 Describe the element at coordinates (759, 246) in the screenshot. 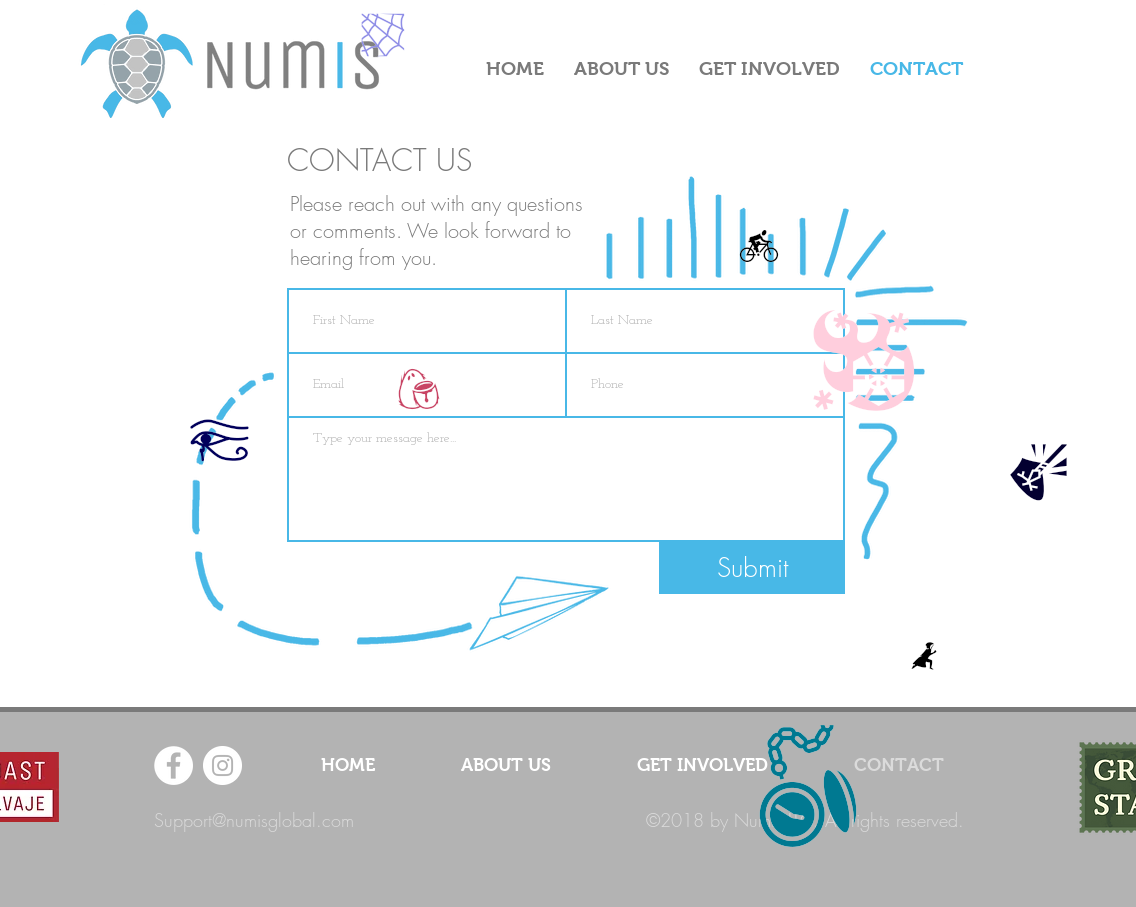

I see `track cycling or biking activity` at that location.